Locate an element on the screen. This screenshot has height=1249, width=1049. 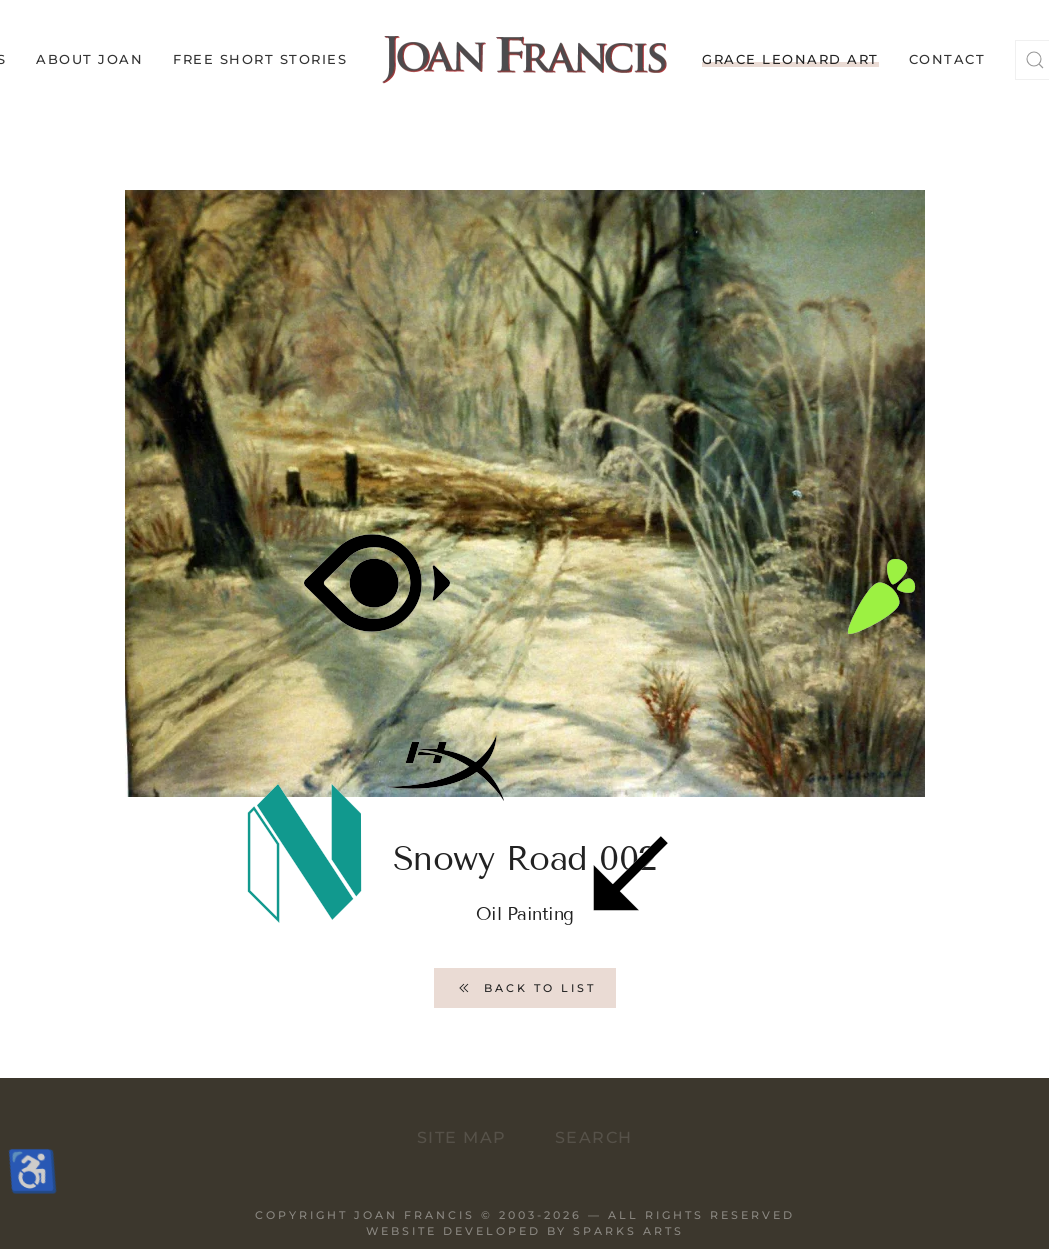
open neovim text editor is located at coordinates (304, 853).